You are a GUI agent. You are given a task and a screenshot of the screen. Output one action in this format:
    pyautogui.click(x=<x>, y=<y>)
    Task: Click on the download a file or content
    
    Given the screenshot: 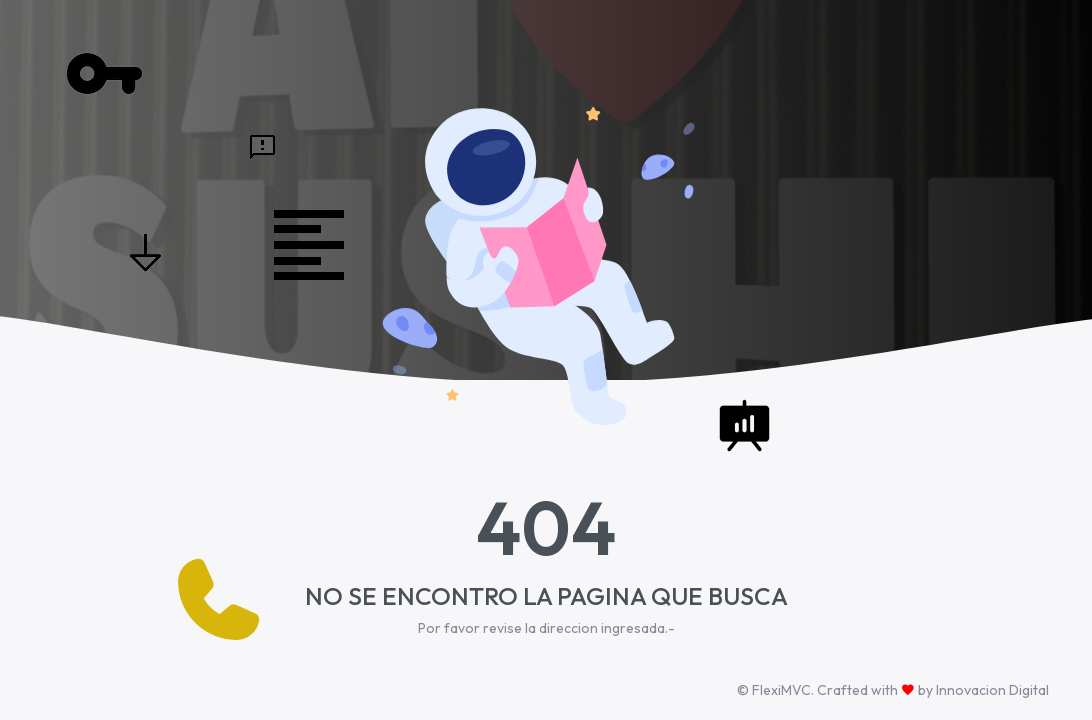 What is the action you would take?
    pyautogui.click(x=145, y=252)
    